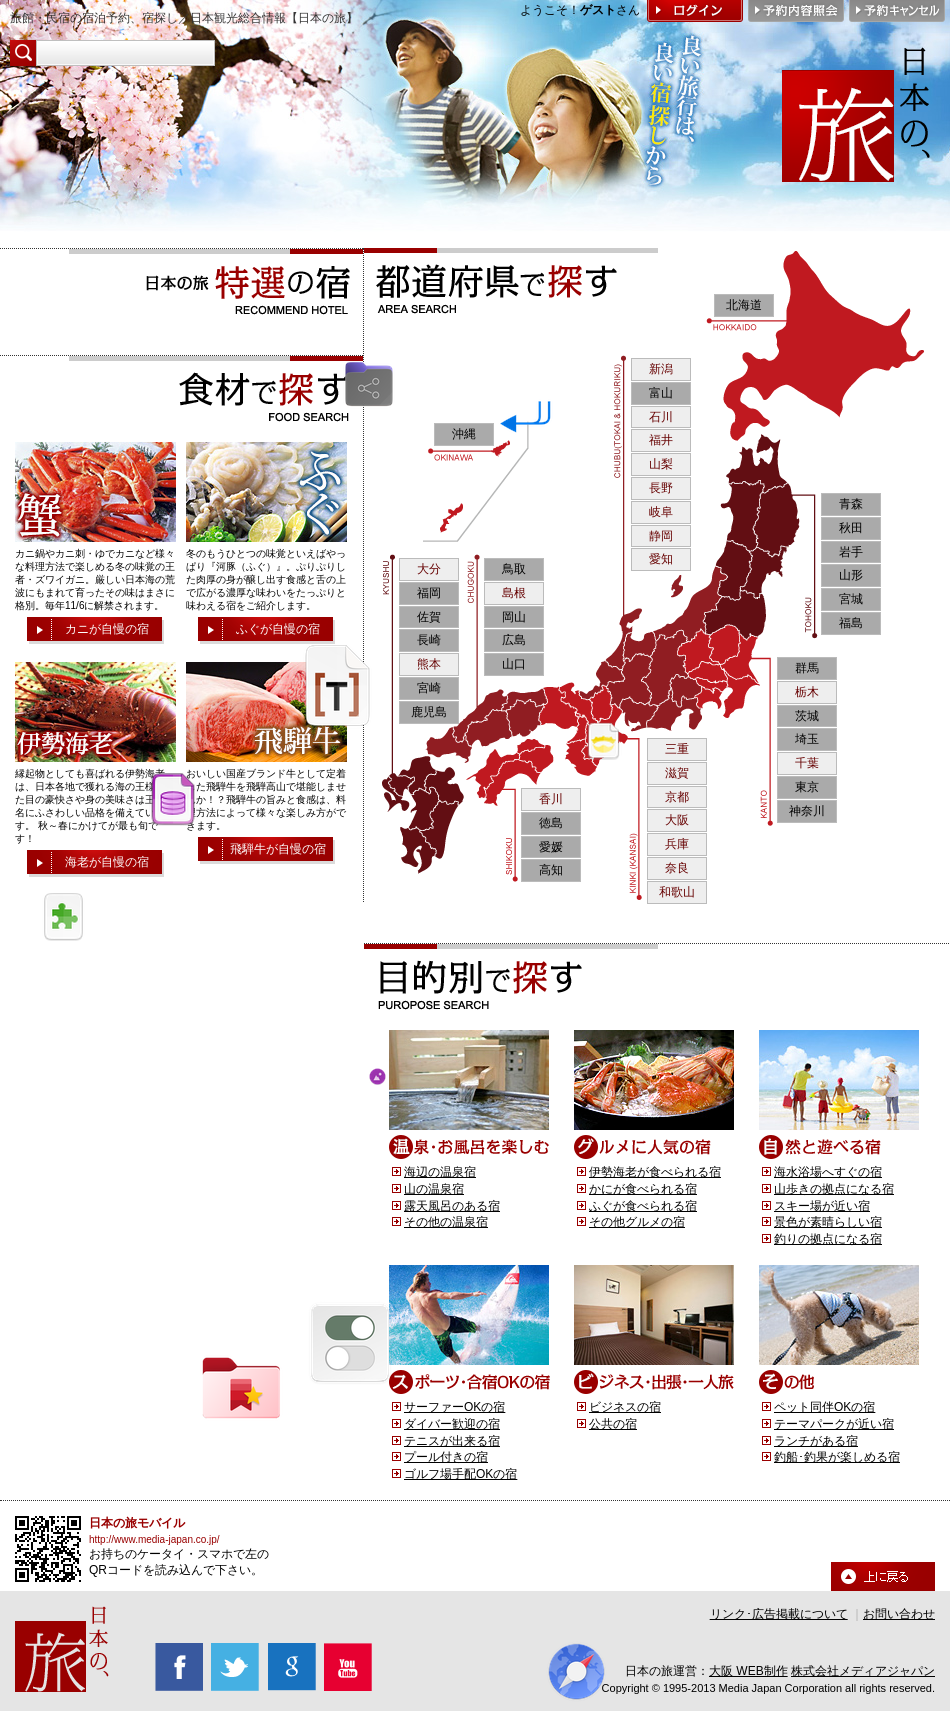 The height and width of the screenshot is (1711, 950). Describe the element at coordinates (241, 1390) in the screenshot. I see `open your bookmarked files folder` at that location.